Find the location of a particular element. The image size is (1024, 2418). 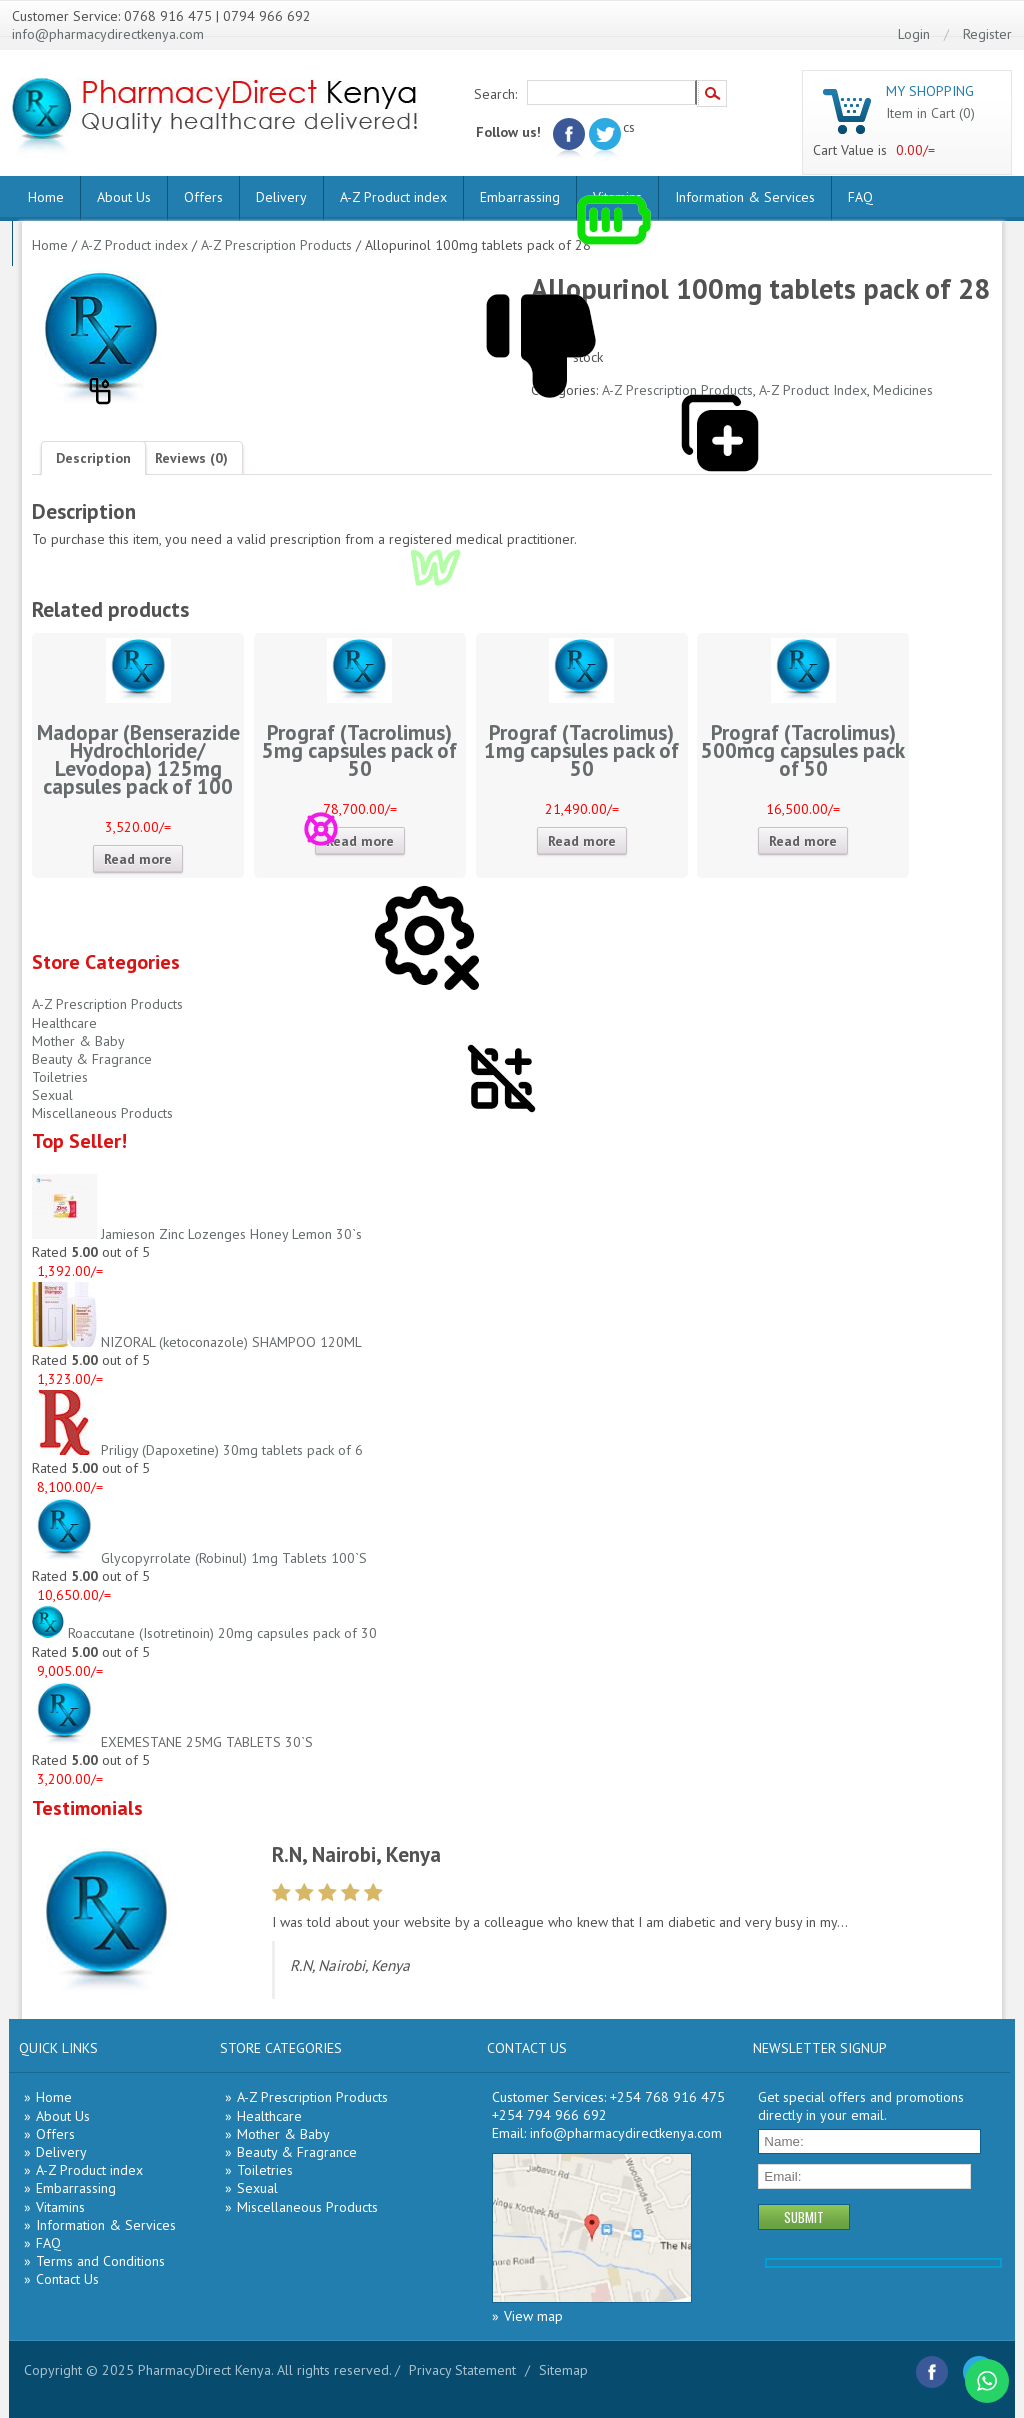

open Webflow website builder is located at coordinates (434, 566).